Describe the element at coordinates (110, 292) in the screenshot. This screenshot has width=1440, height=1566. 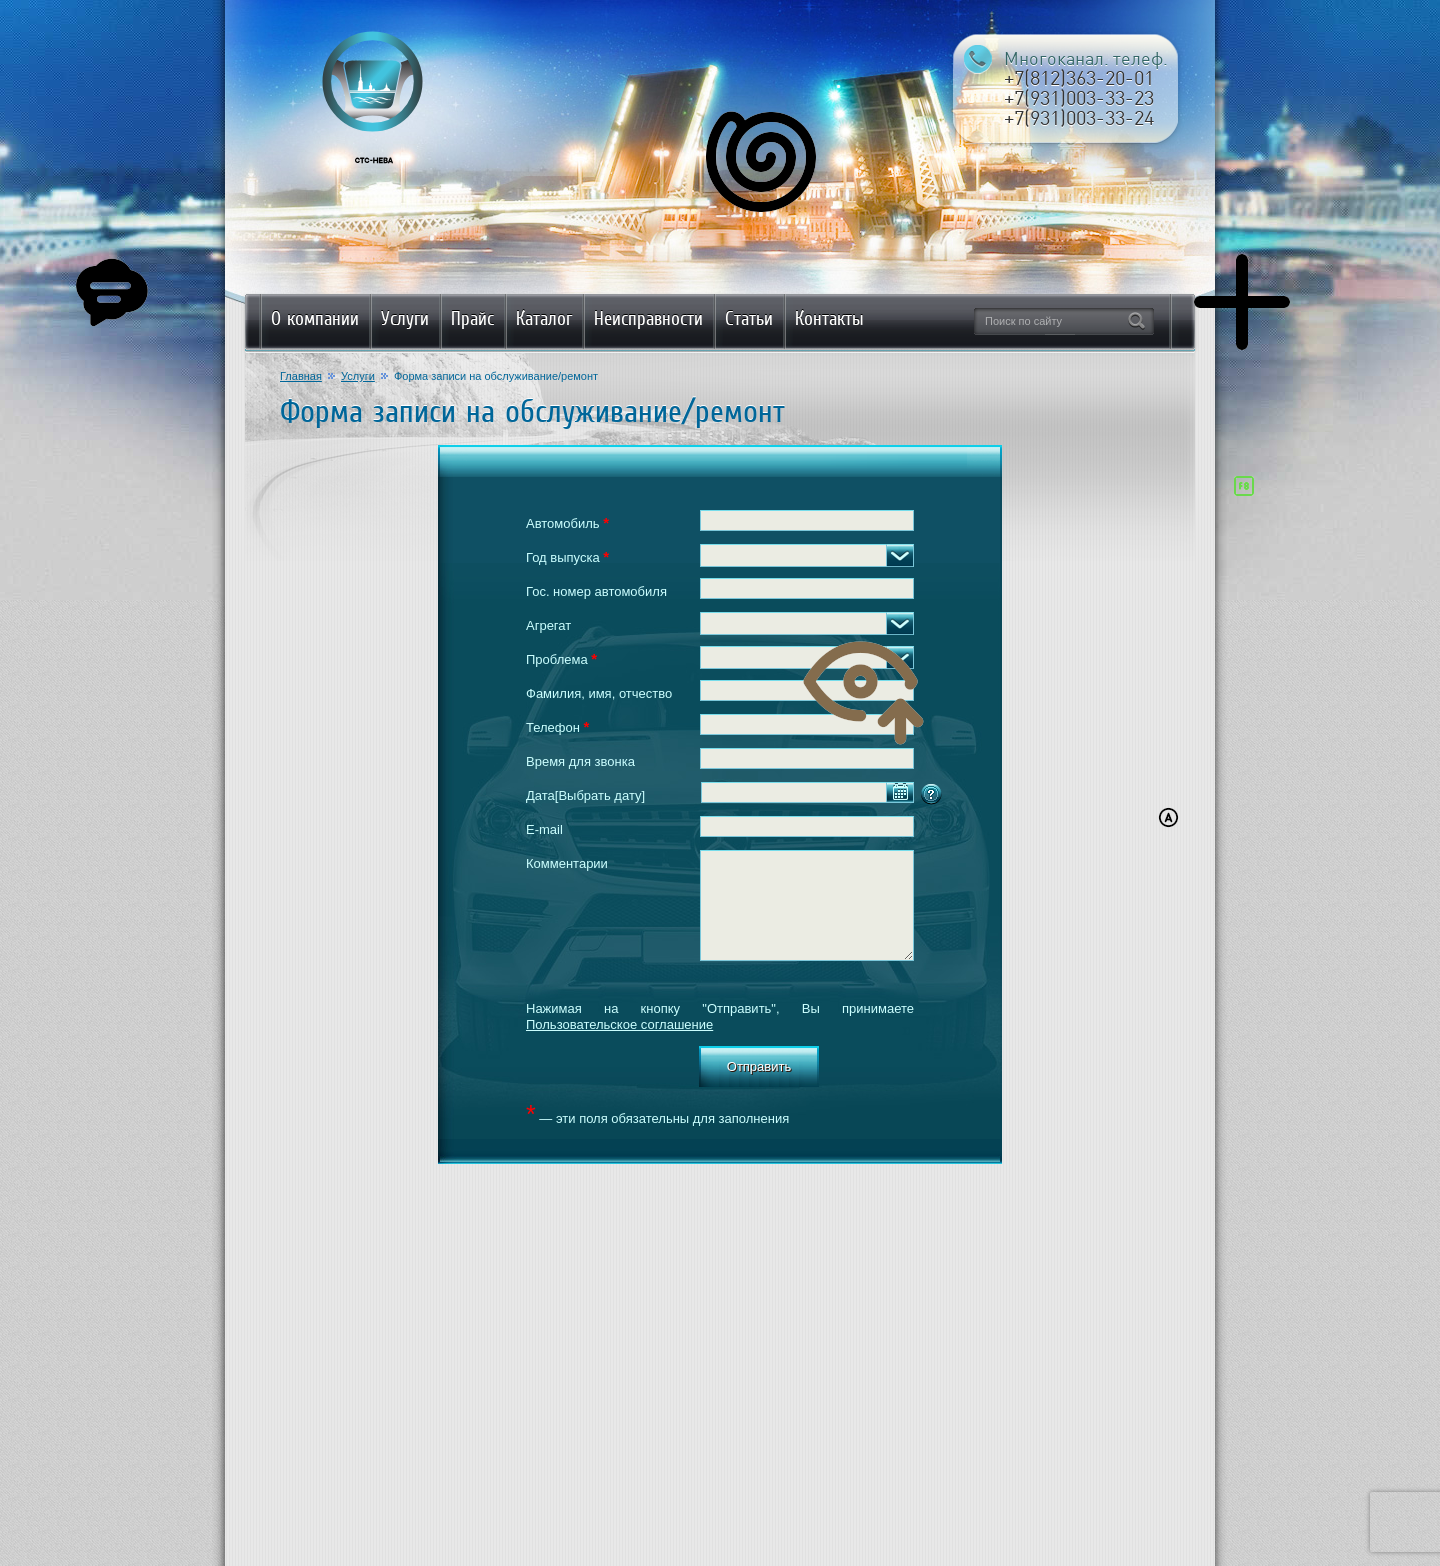
I see `open chat or messaging` at that location.